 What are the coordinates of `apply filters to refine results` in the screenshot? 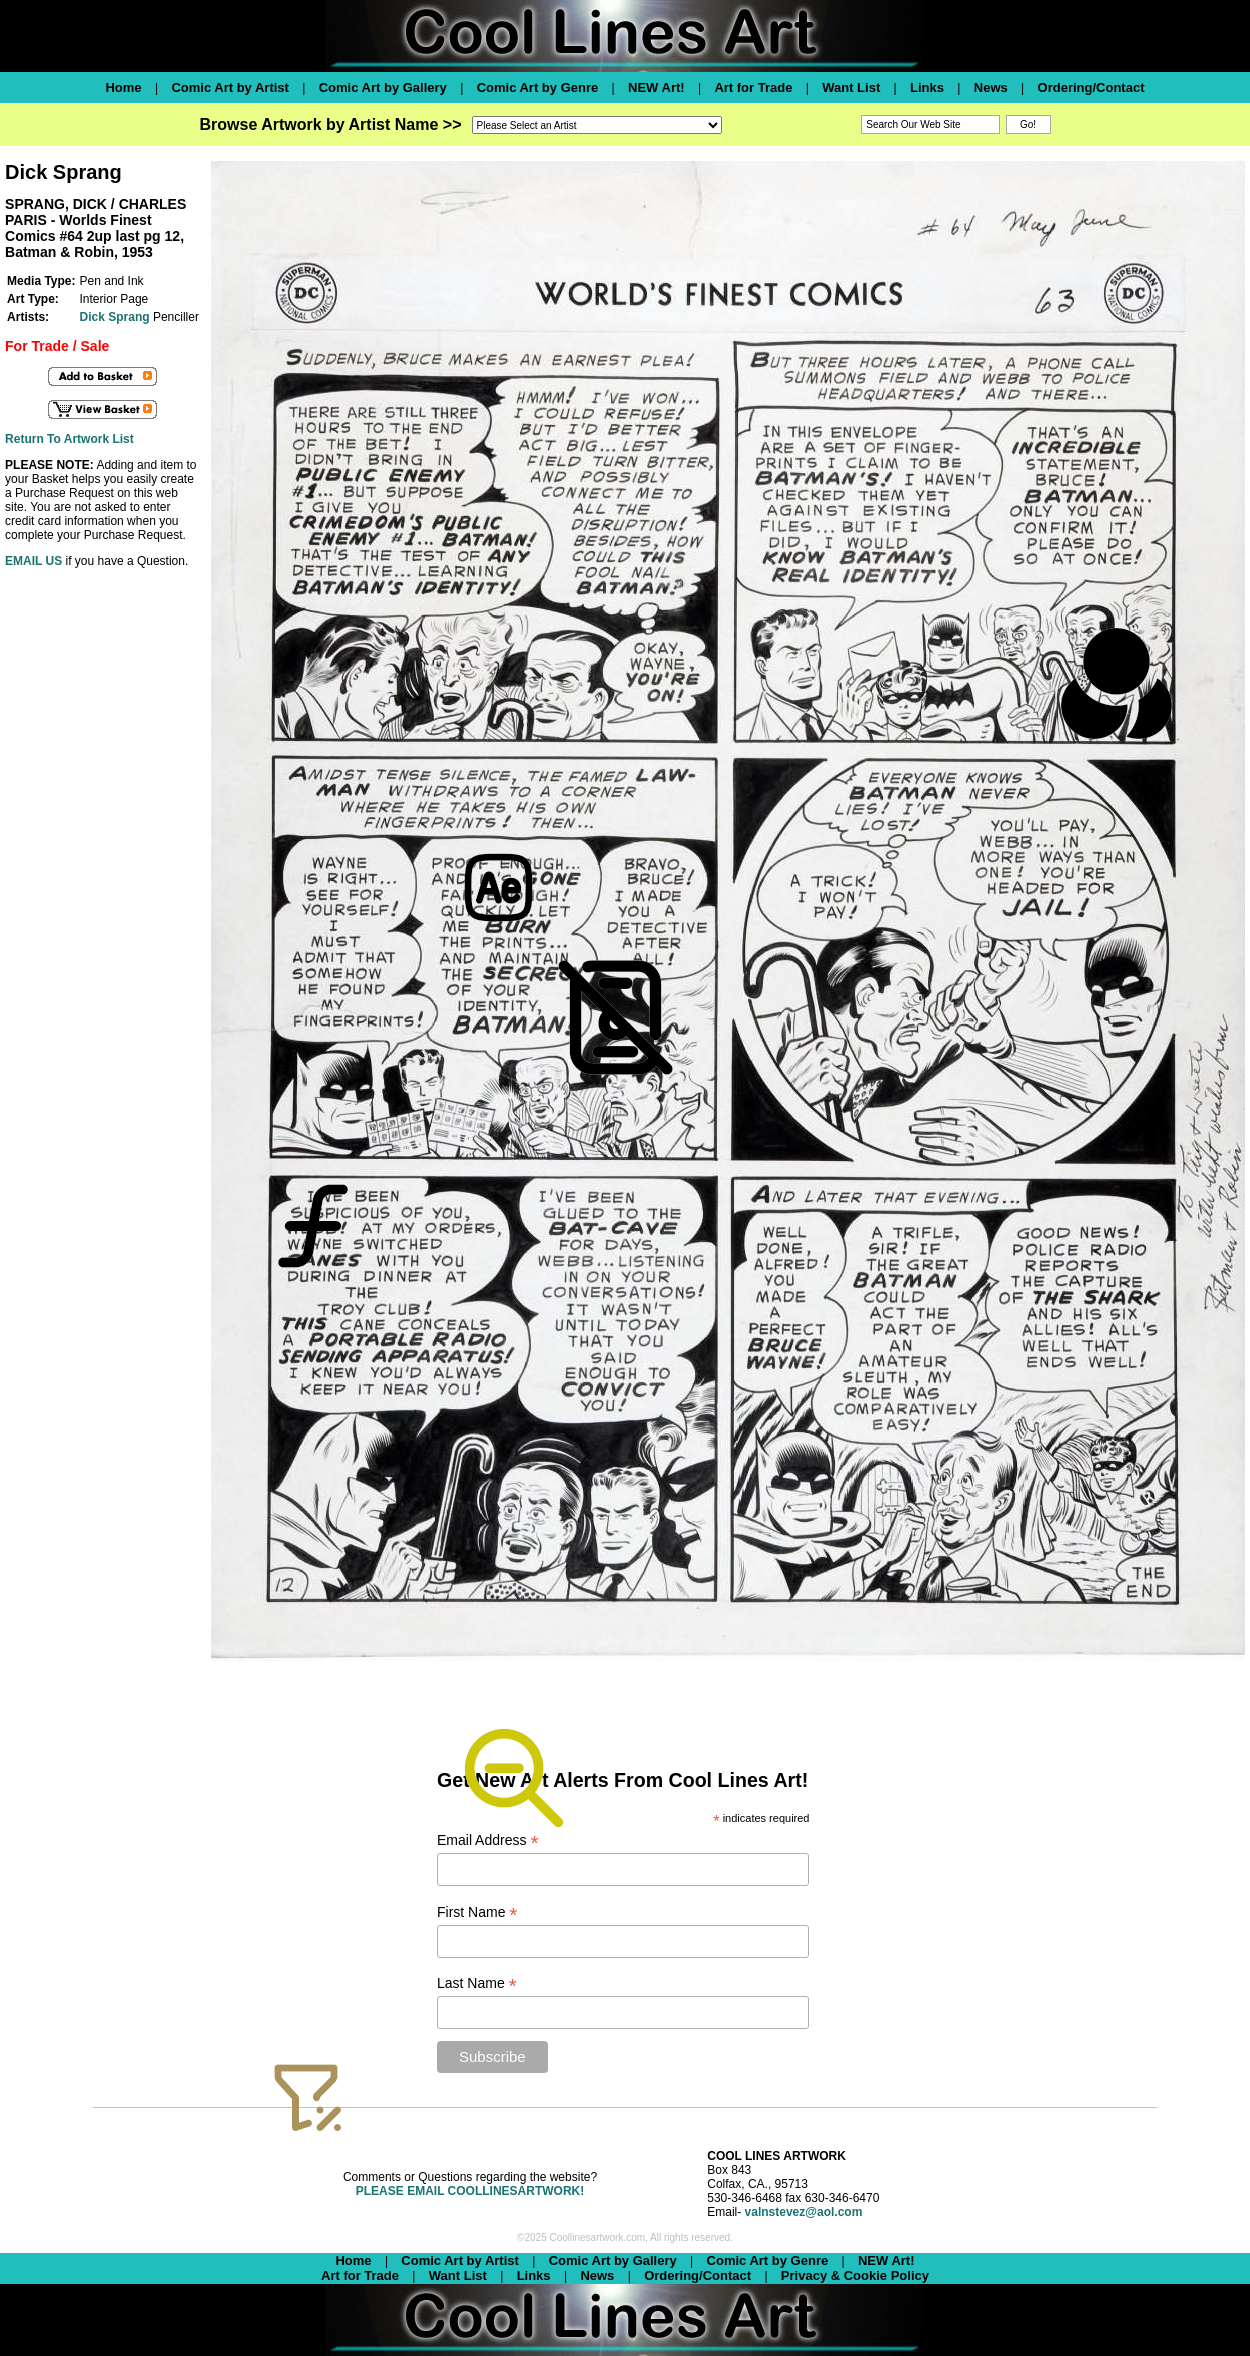 It's located at (1116, 683).